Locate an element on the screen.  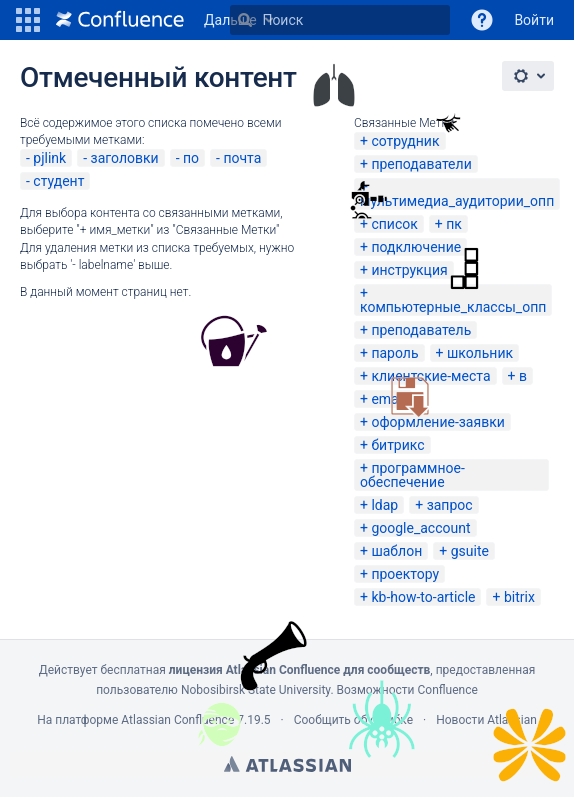
represents a tetris J-block piece is located at coordinates (464, 268).